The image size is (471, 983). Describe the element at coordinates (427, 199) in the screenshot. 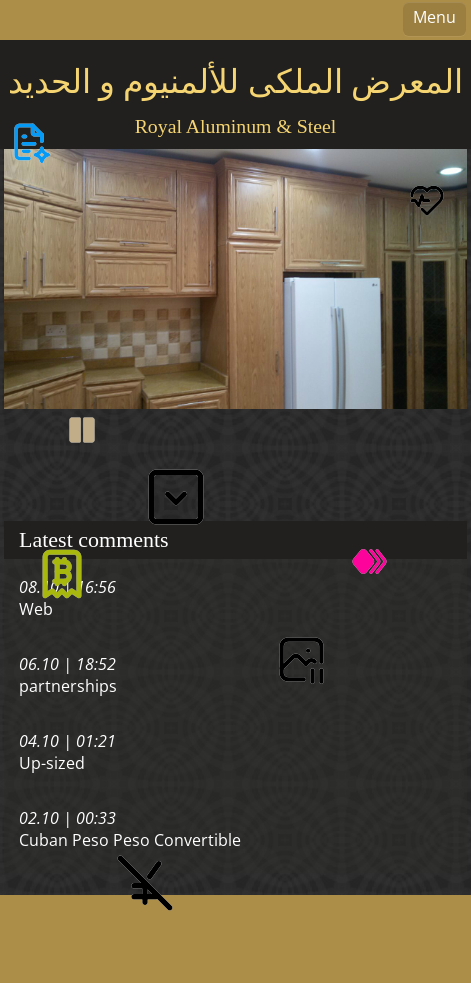

I see `view health or fitness metrics` at that location.